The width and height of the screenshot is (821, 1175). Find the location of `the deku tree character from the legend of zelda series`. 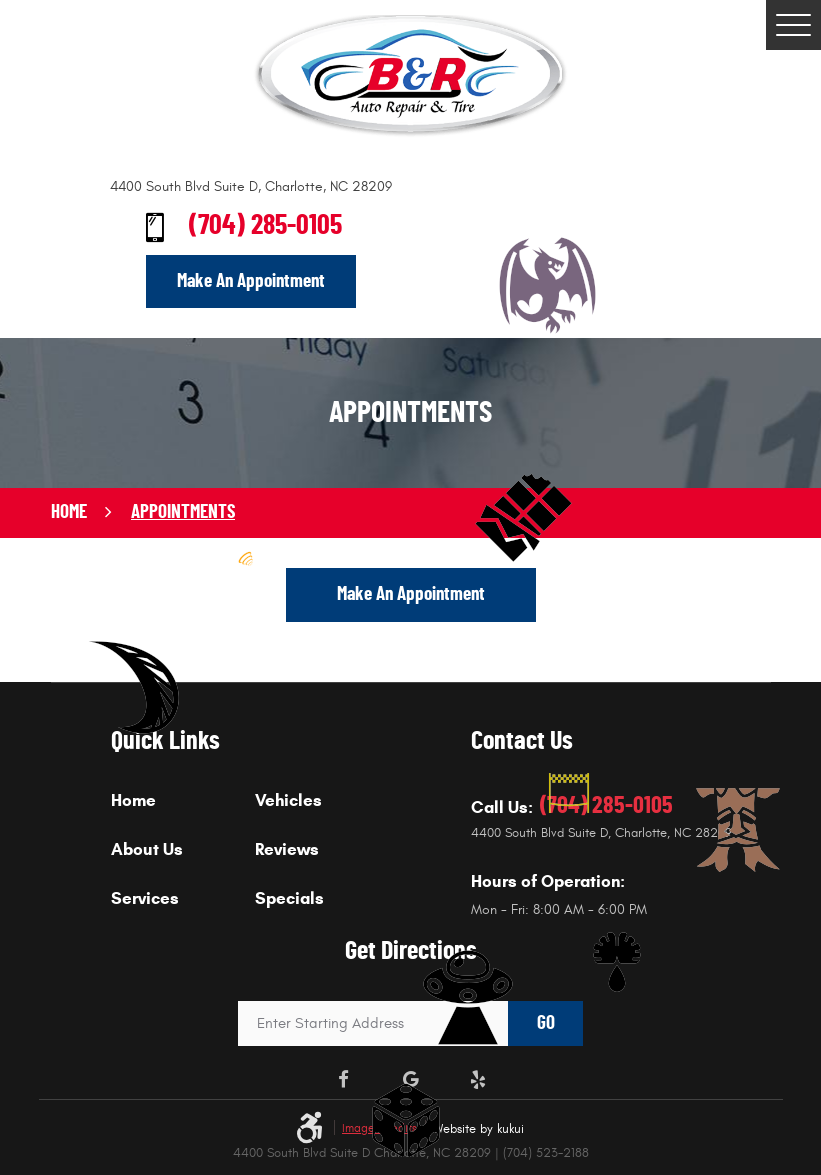

the deku tree character from the legend of zelda series is located at coordinates (738, 830).